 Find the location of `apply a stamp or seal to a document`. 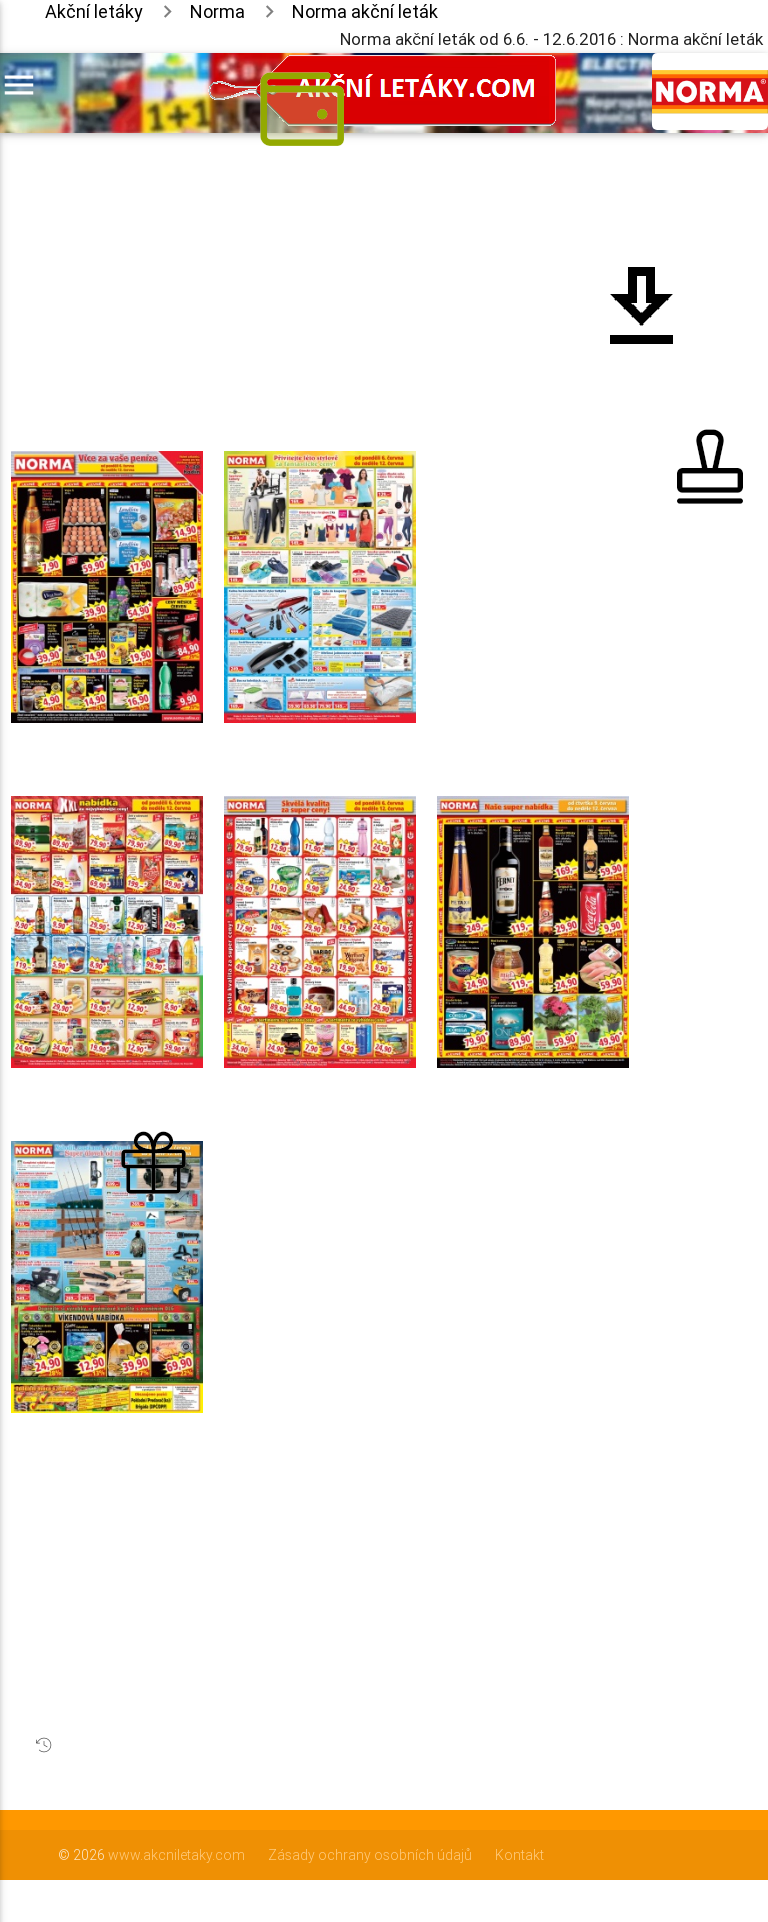

apply a stamp or seal to a document is located at coordinates (710, 468).